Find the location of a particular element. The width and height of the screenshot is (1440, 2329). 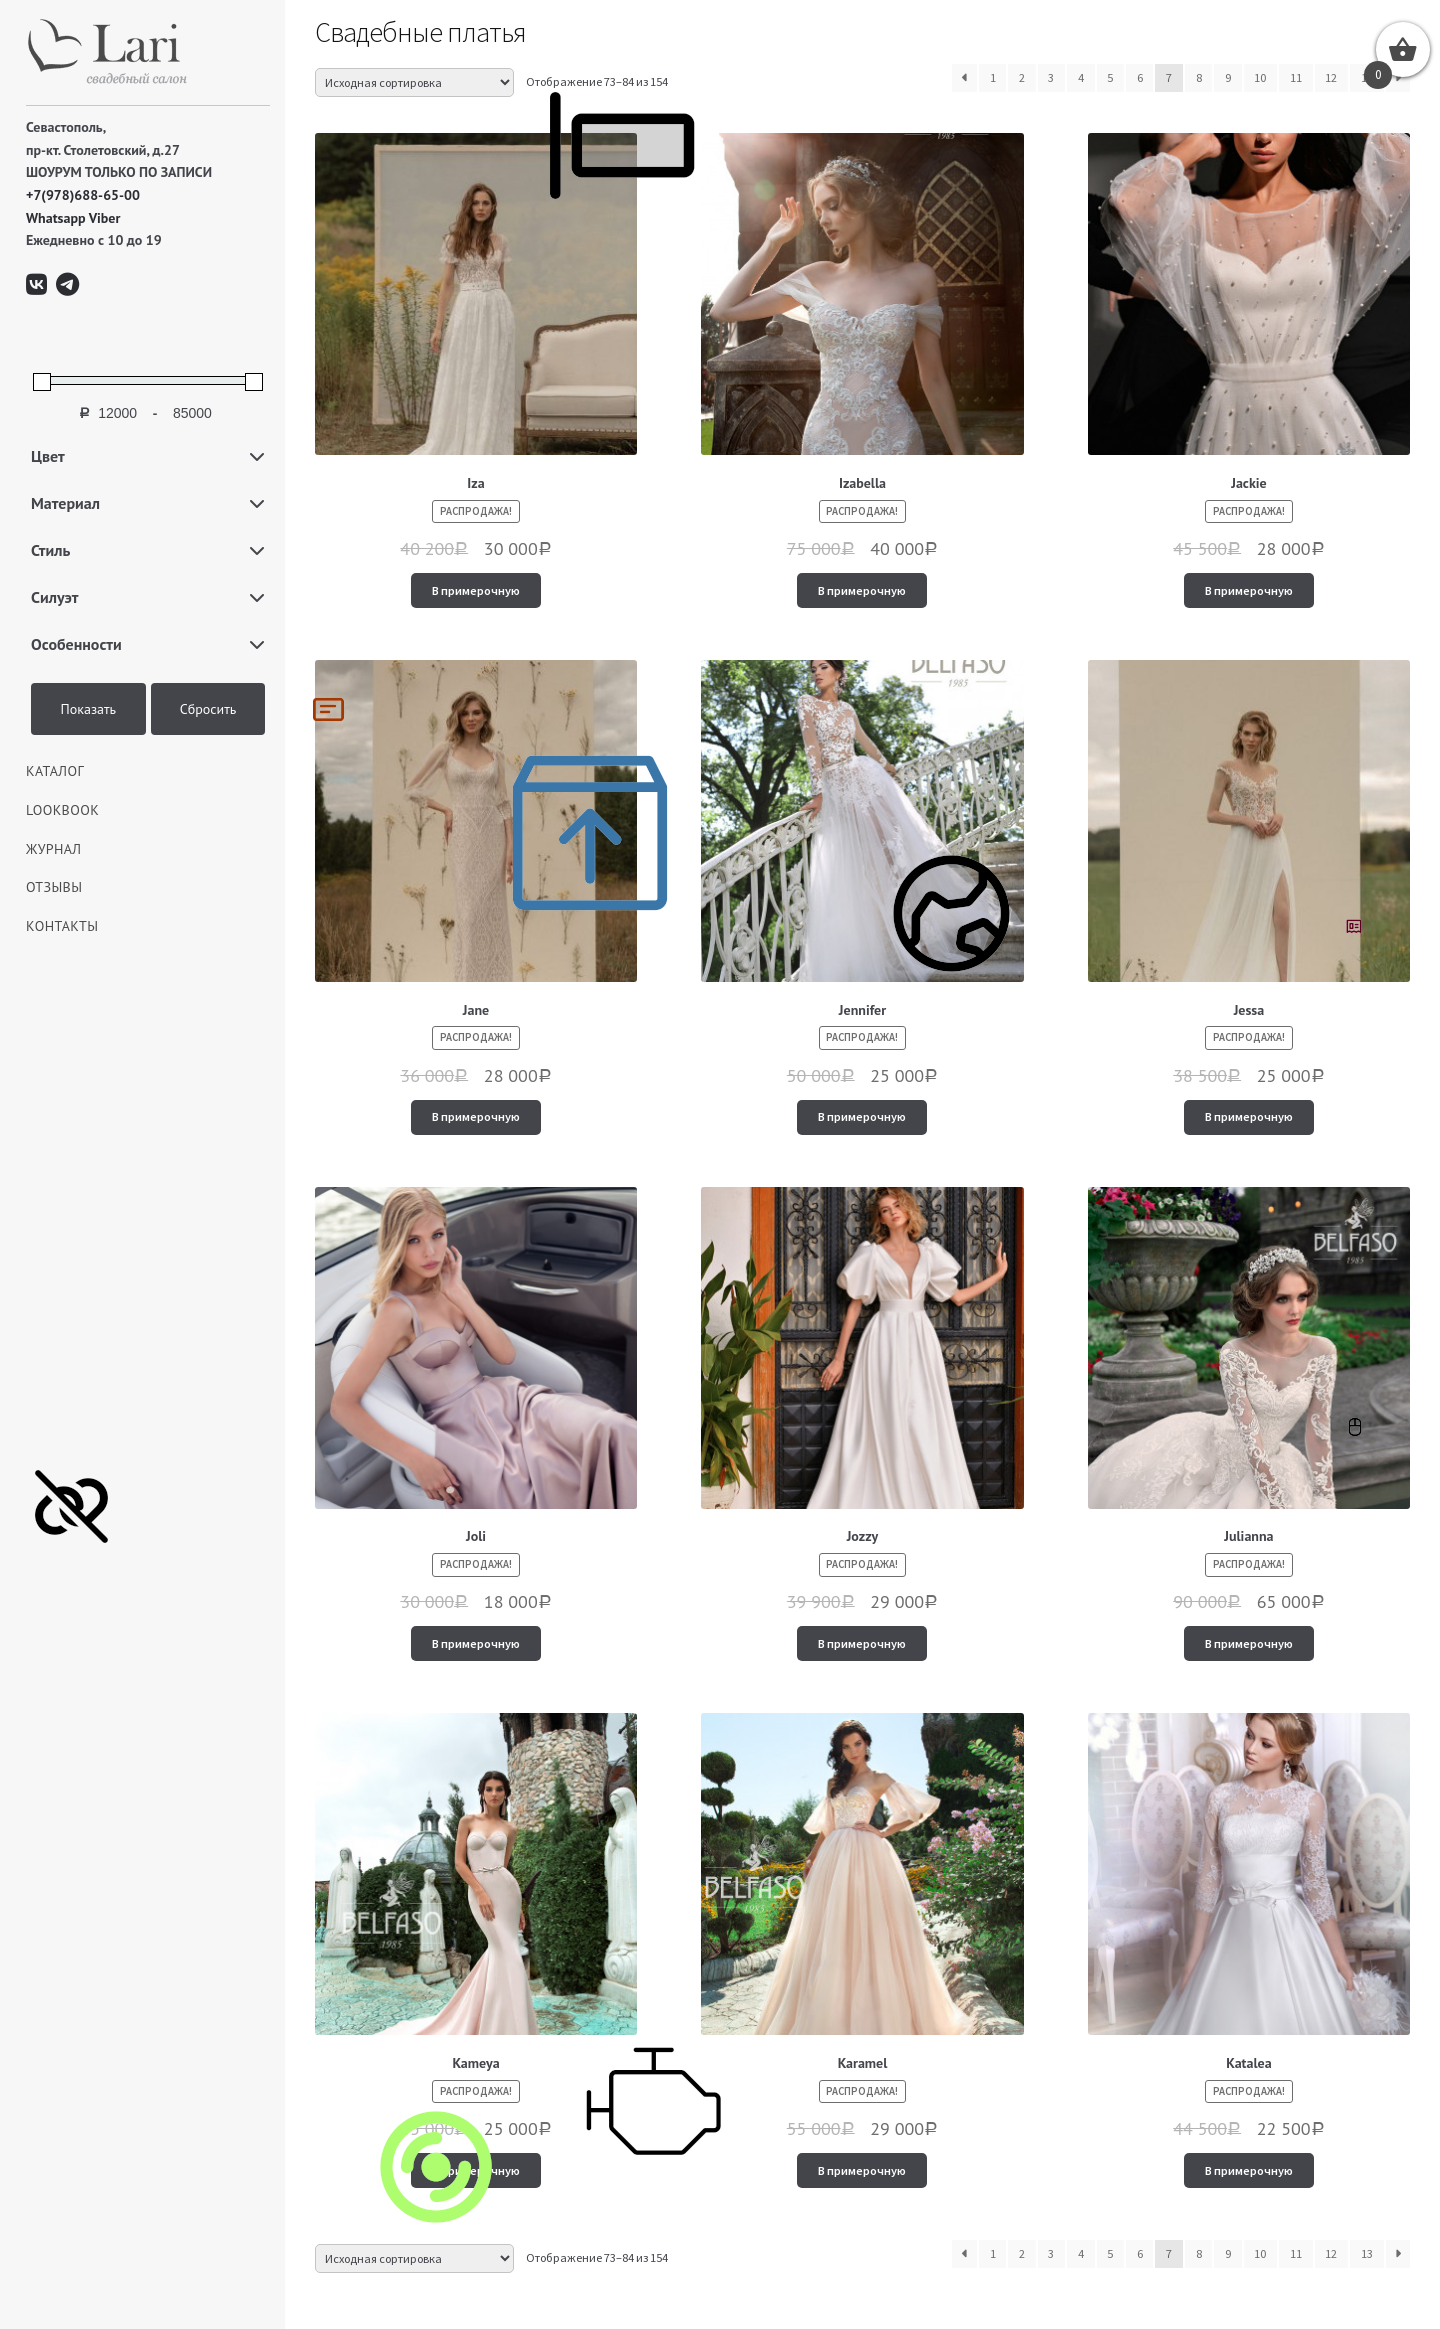

view news or articles is located at coordinates (1354, 926).